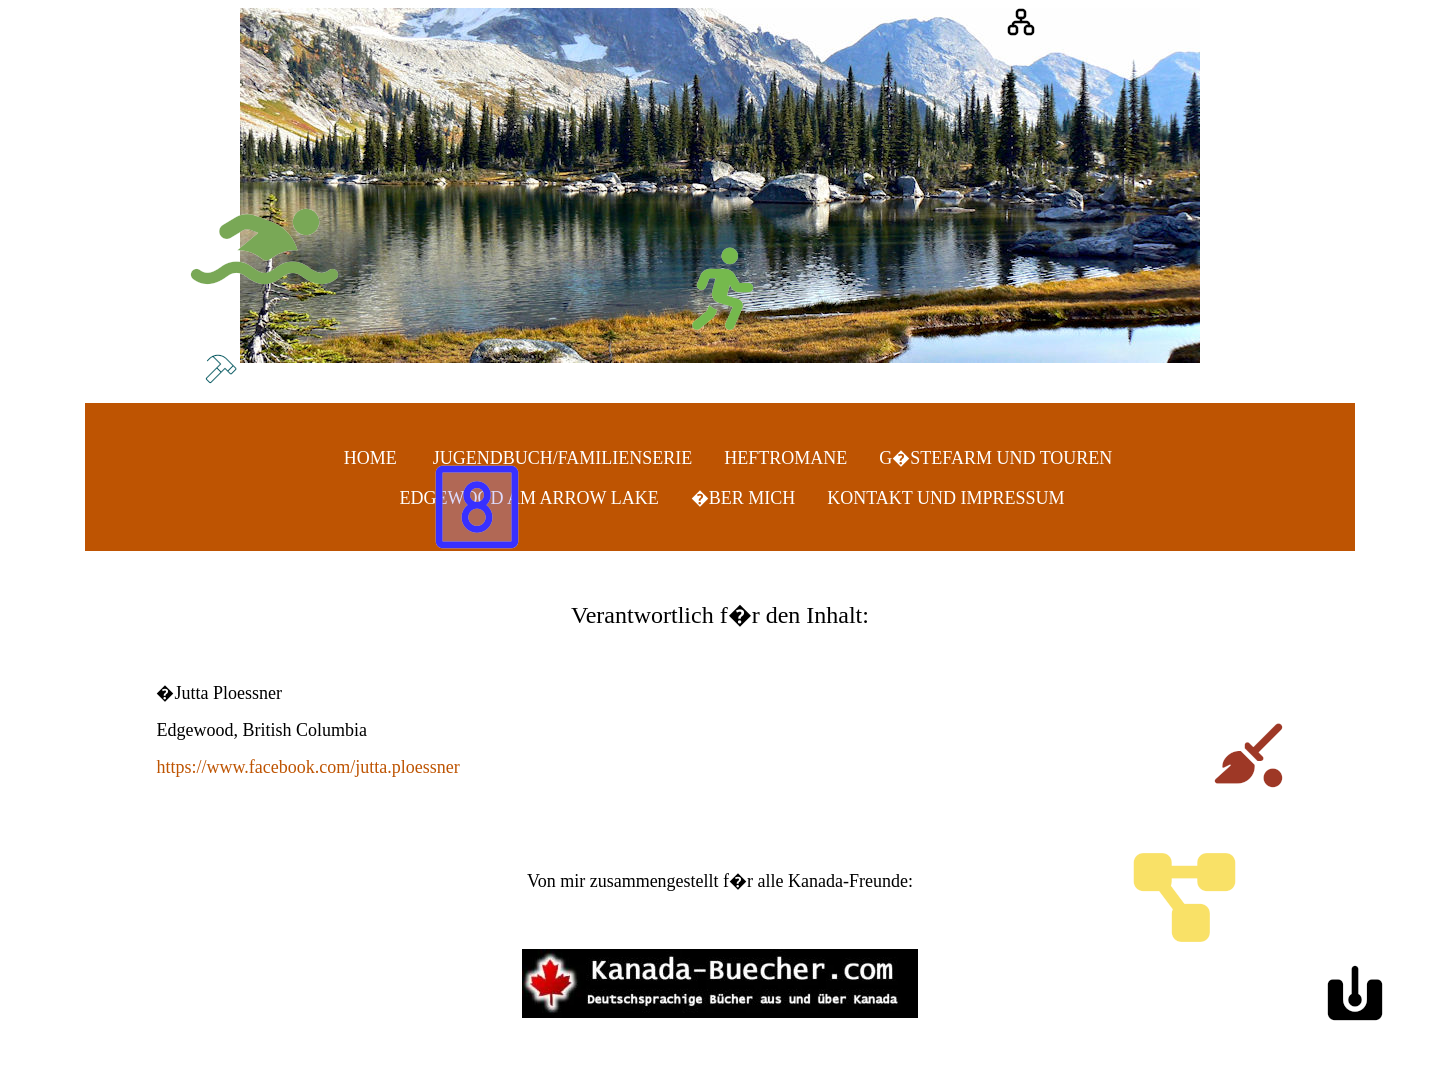  Describe the element at coordinates (477, 507) in the screenshot. I see `select or input the number eight` at that location.